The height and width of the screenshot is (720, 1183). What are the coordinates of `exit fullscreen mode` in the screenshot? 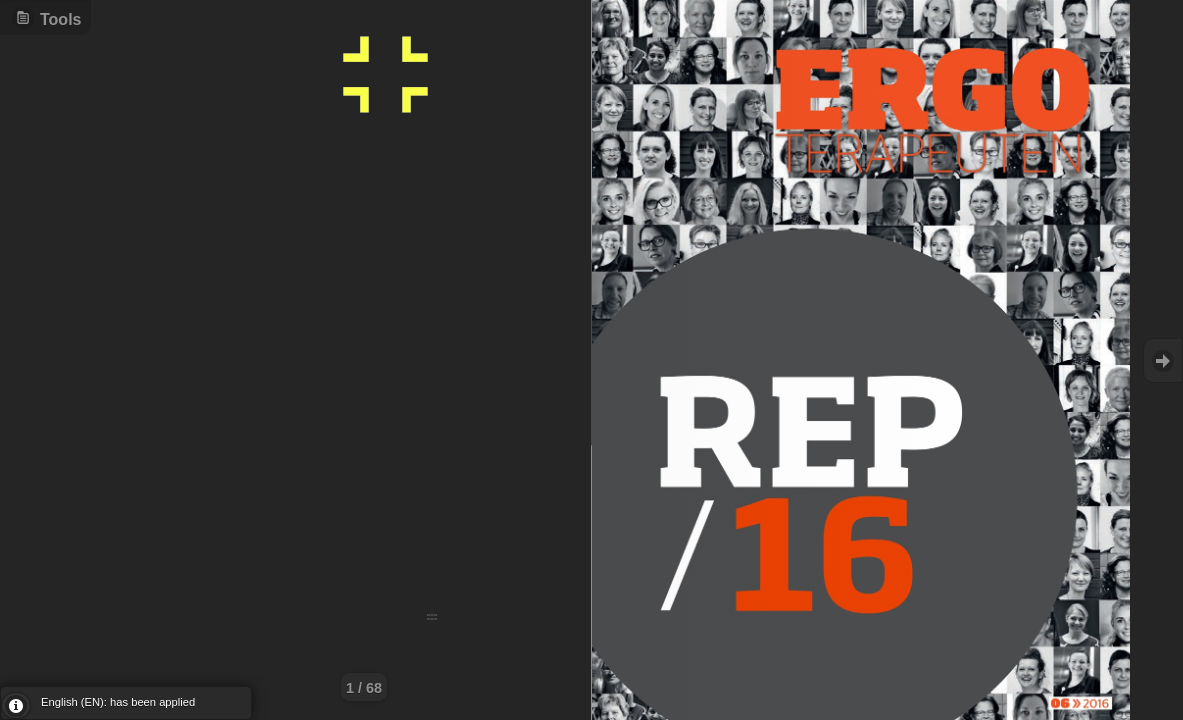 It's located at (385, 74).